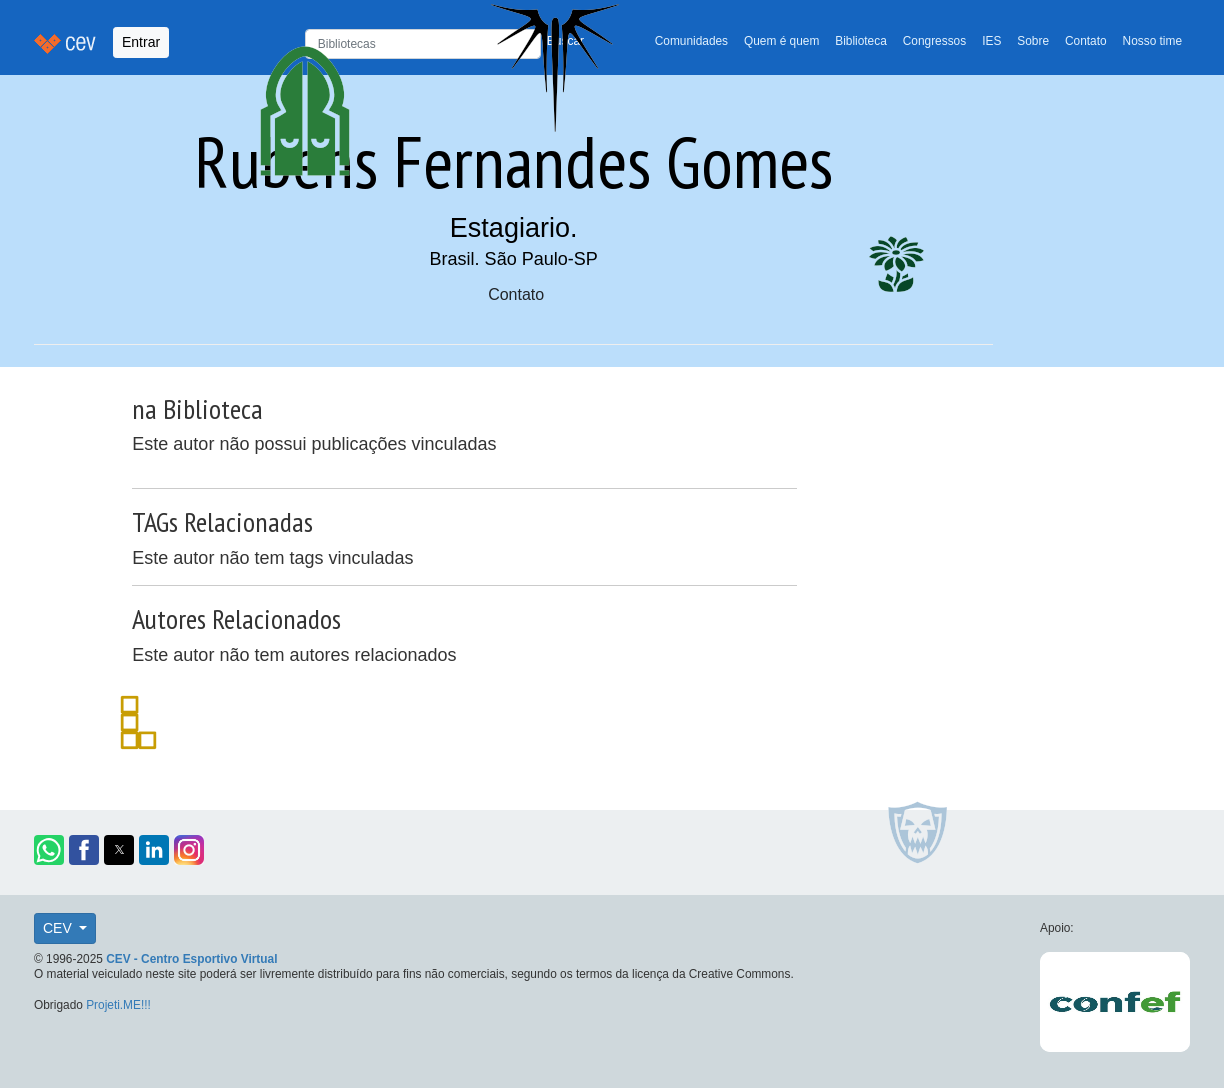 This screenshot has width=1224, height=1088. I want to click on decorative flower icon for nature or garden-themed content, so click(896, 263).